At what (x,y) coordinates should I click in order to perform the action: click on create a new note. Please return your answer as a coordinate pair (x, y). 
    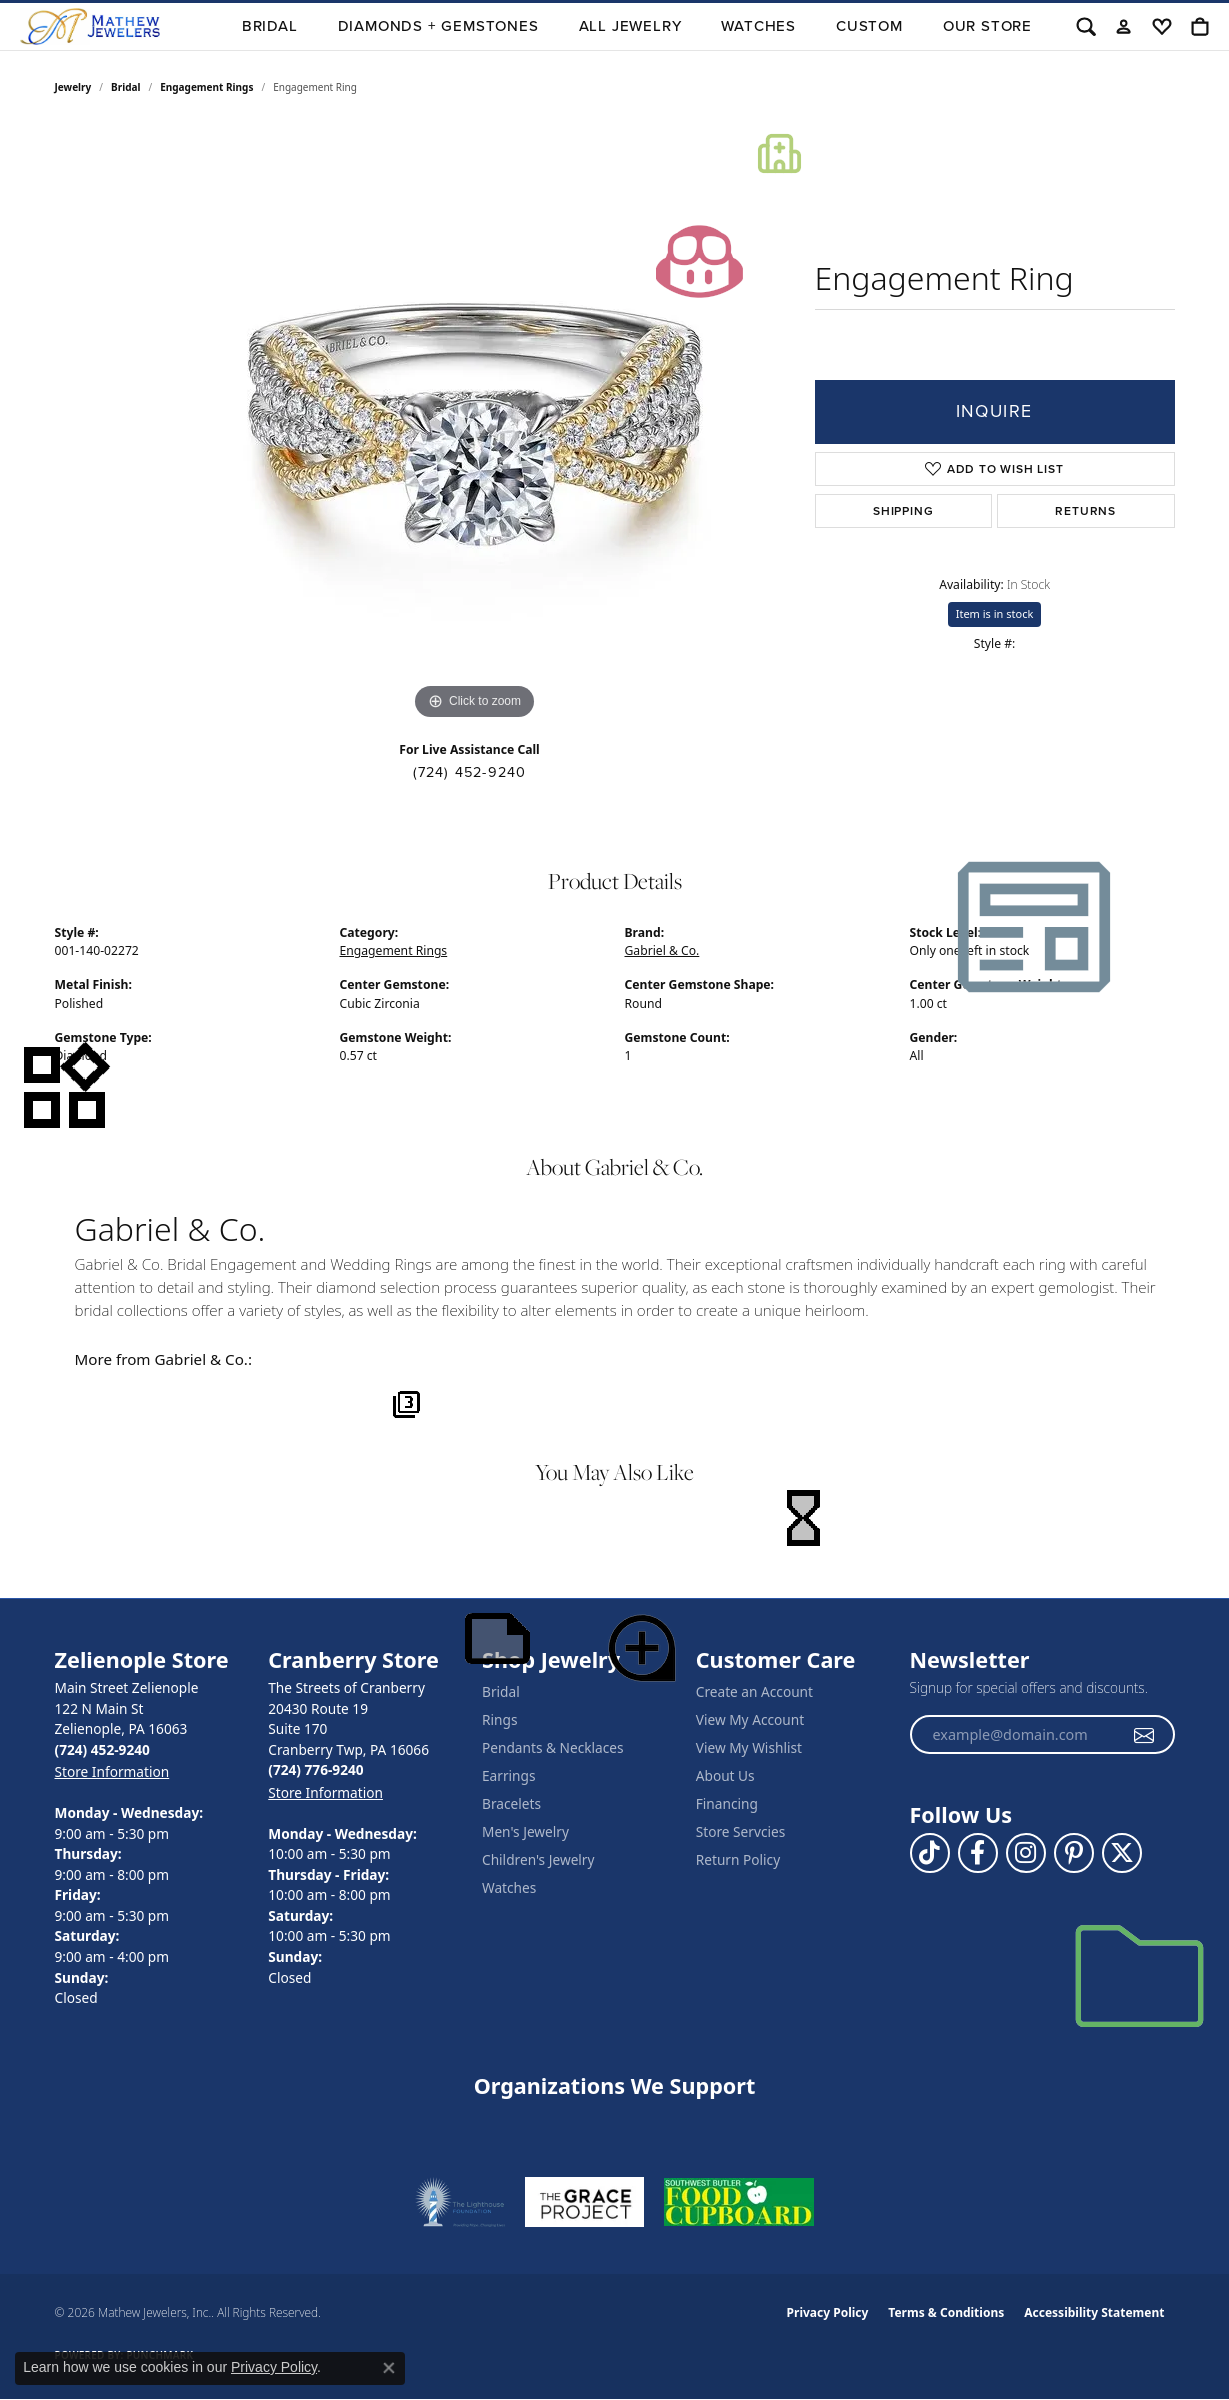
    Looking at the image, I should click on (497, 1638).